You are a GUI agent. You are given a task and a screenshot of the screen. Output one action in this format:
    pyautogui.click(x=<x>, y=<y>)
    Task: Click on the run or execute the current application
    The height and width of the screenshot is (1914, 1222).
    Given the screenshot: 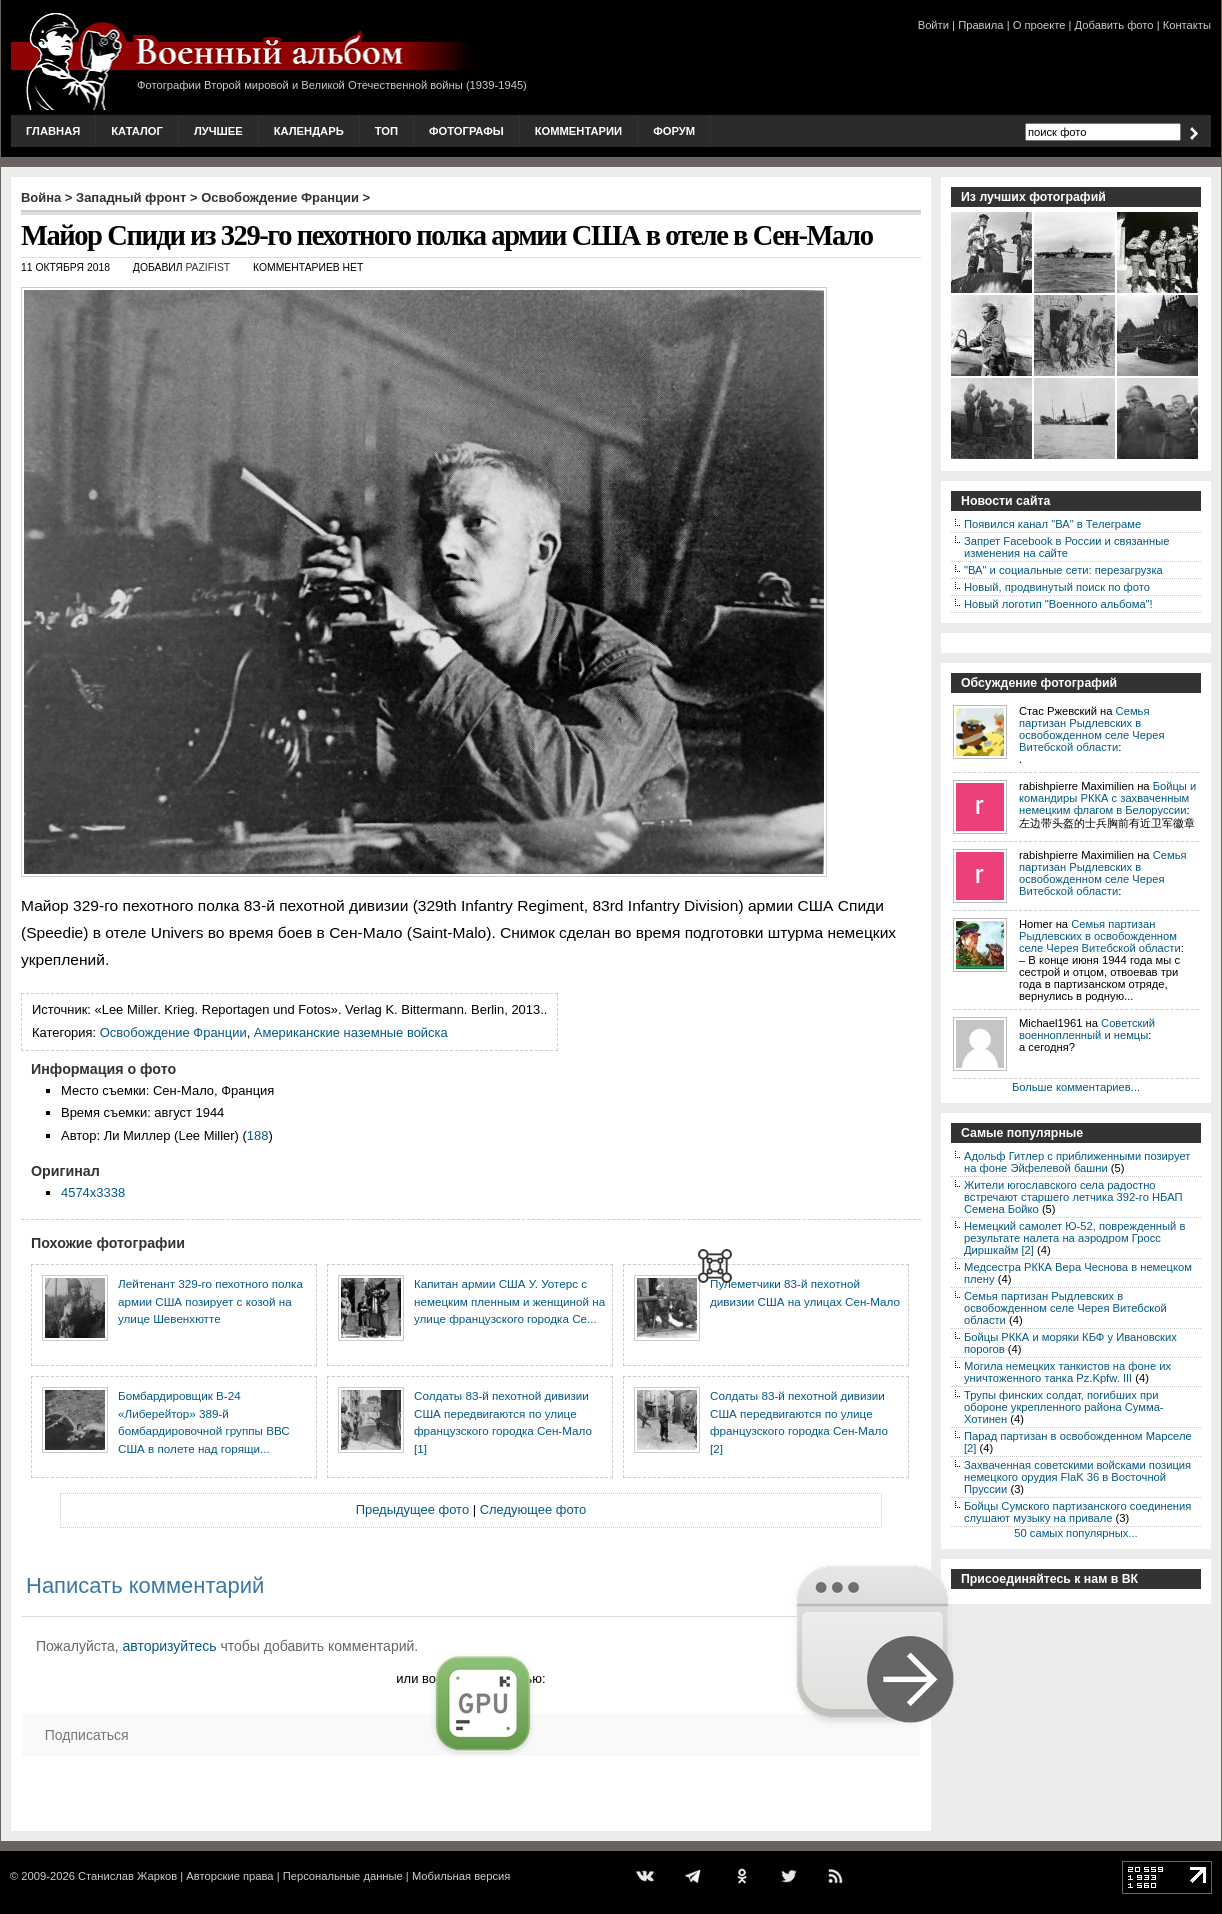 What is the action you would take?
    pyautogui.click(x=872, y=1641)
    